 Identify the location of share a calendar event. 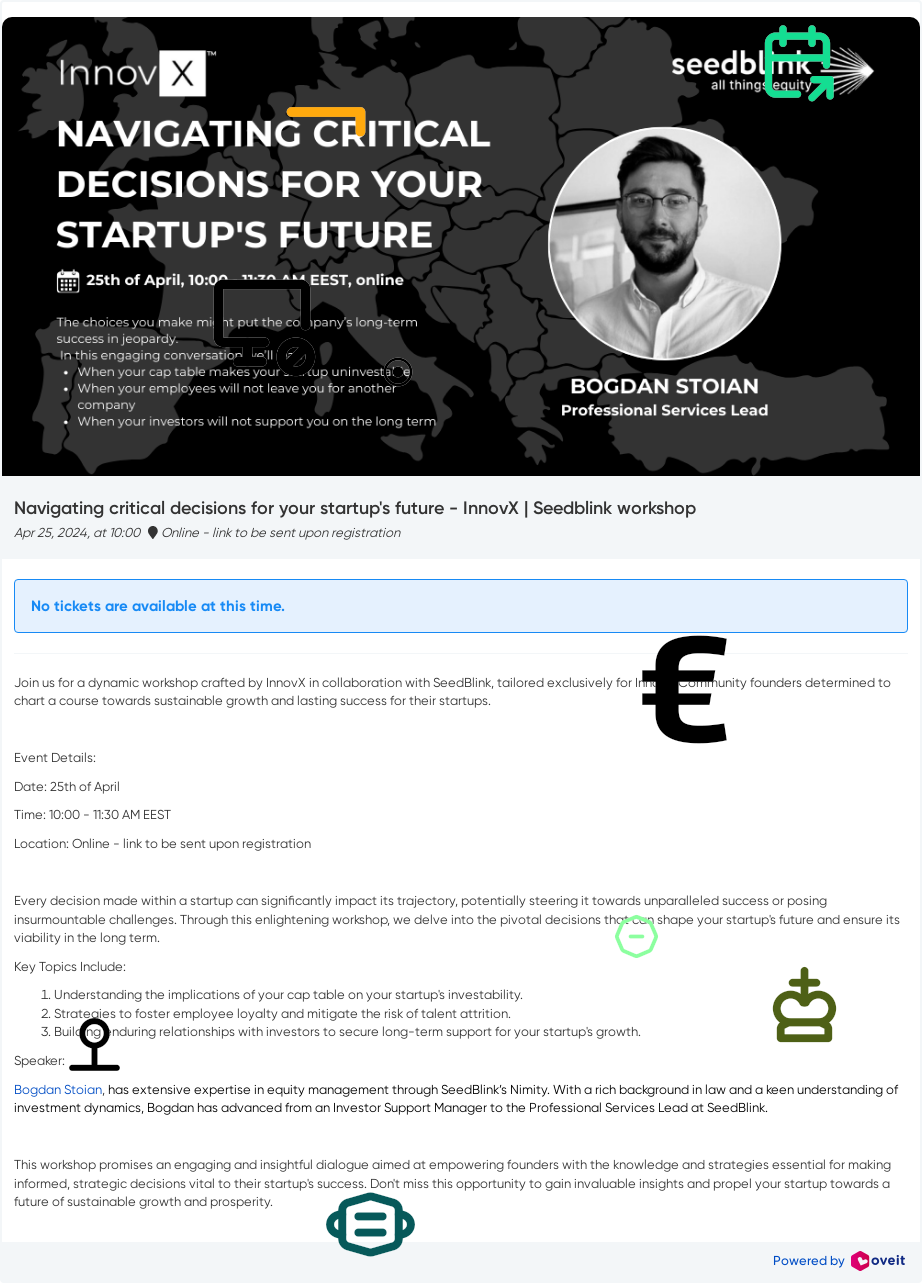
(797, 61).